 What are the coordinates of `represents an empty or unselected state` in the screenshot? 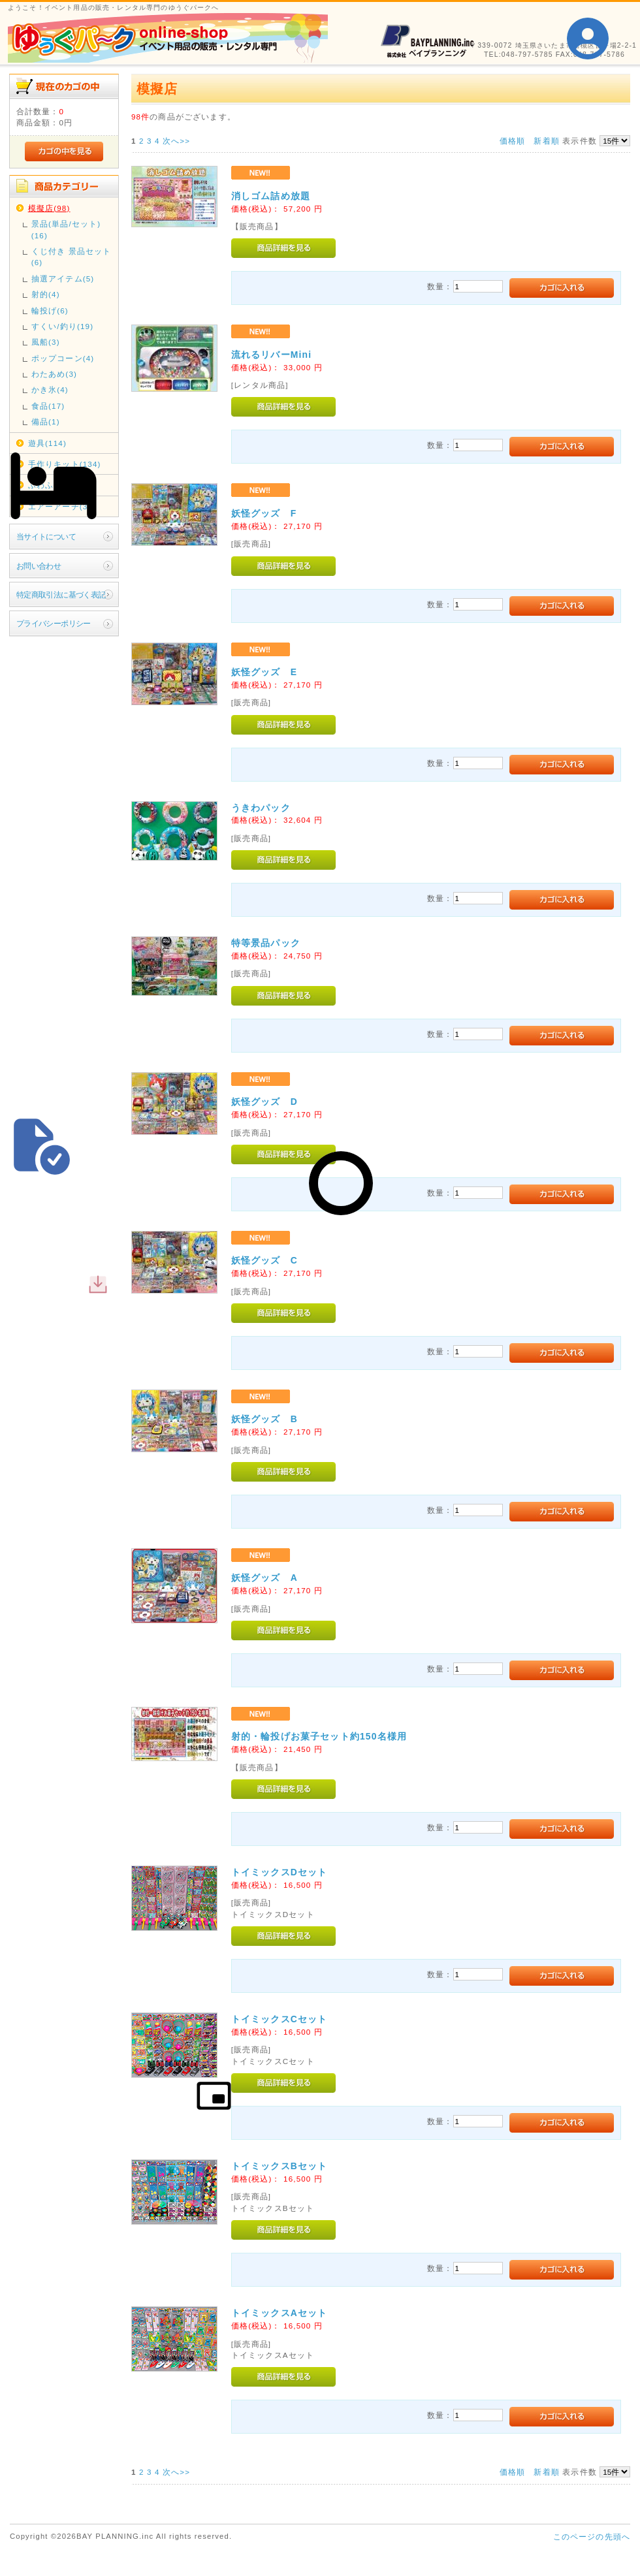 It's located at (341, 1183).